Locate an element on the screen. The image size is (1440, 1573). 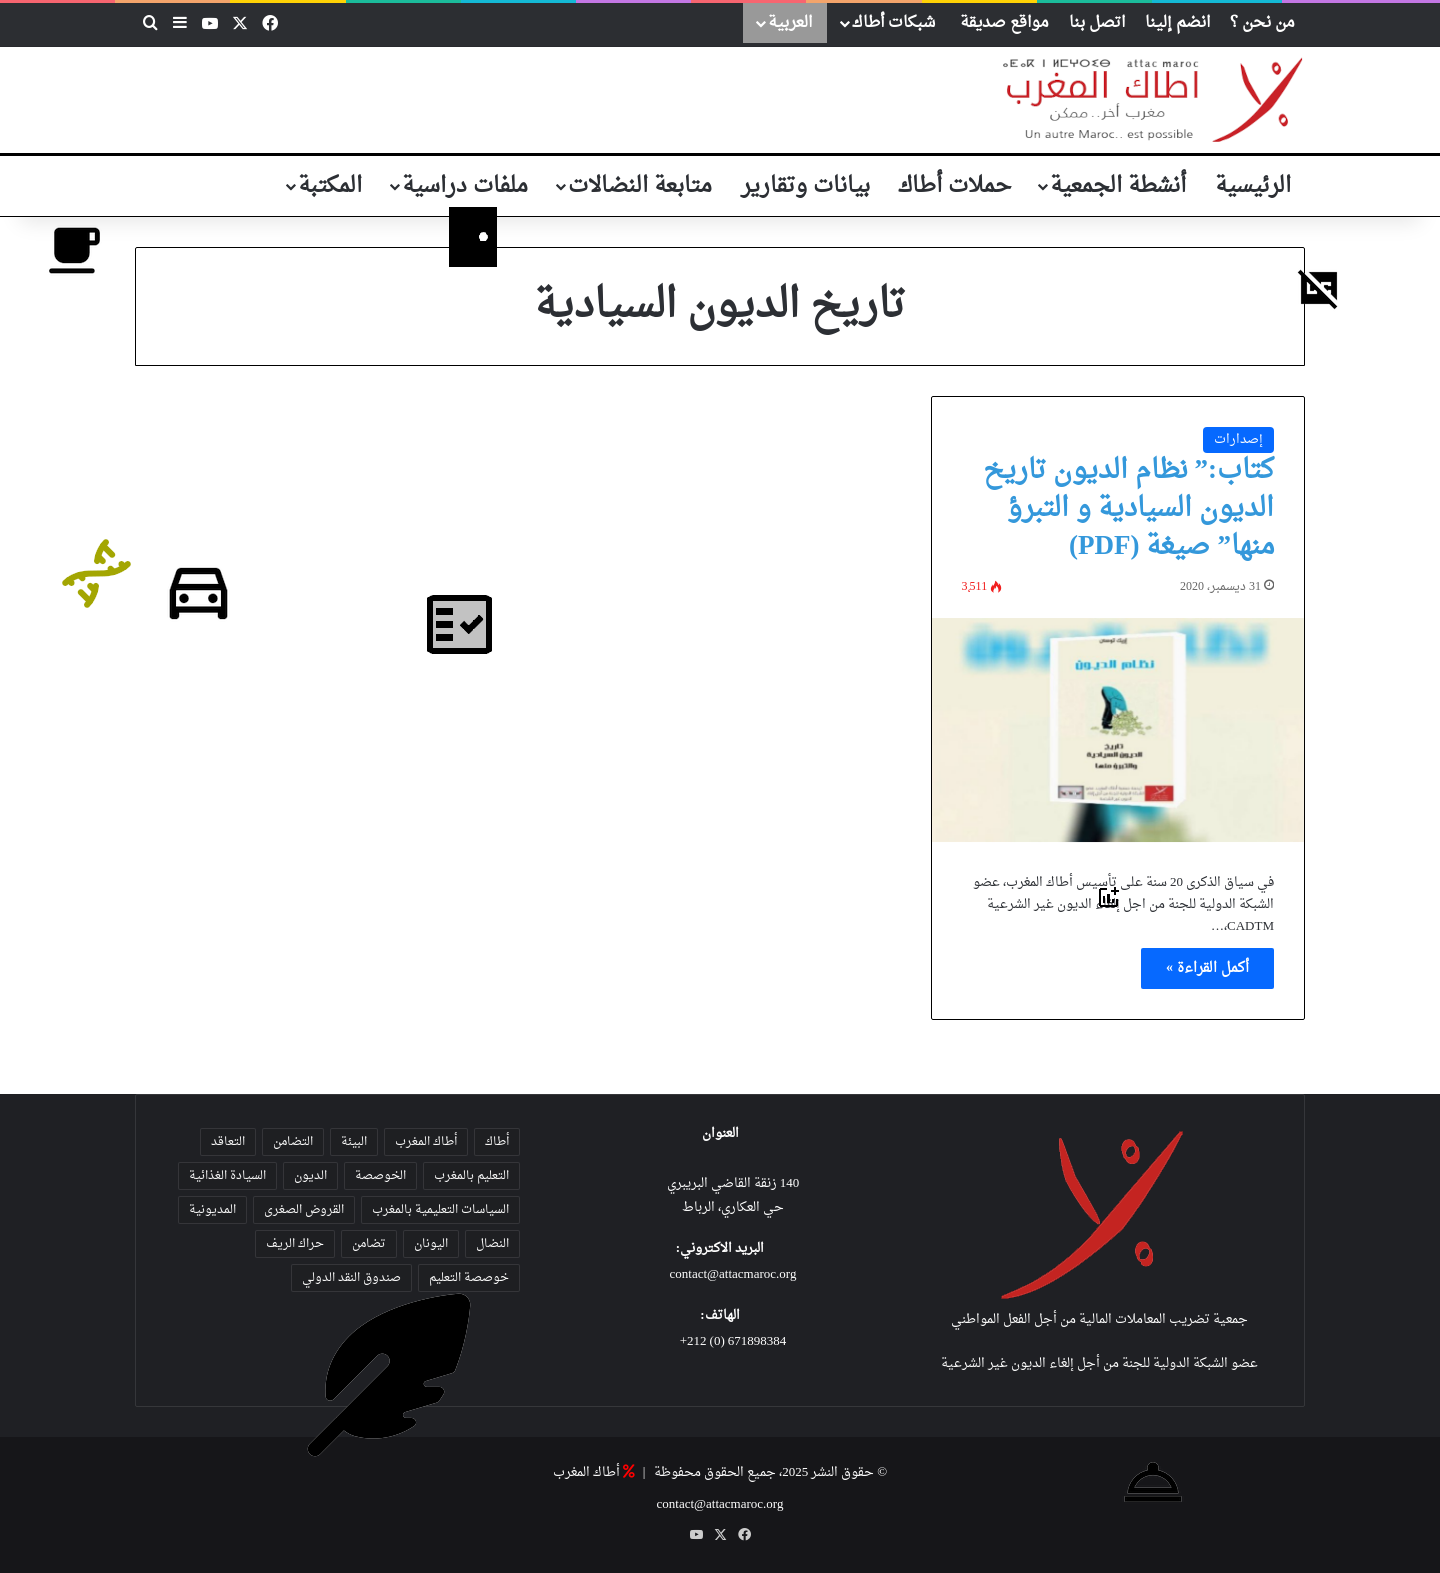
closed captions are disabled is located at coordinates (1319, 288).